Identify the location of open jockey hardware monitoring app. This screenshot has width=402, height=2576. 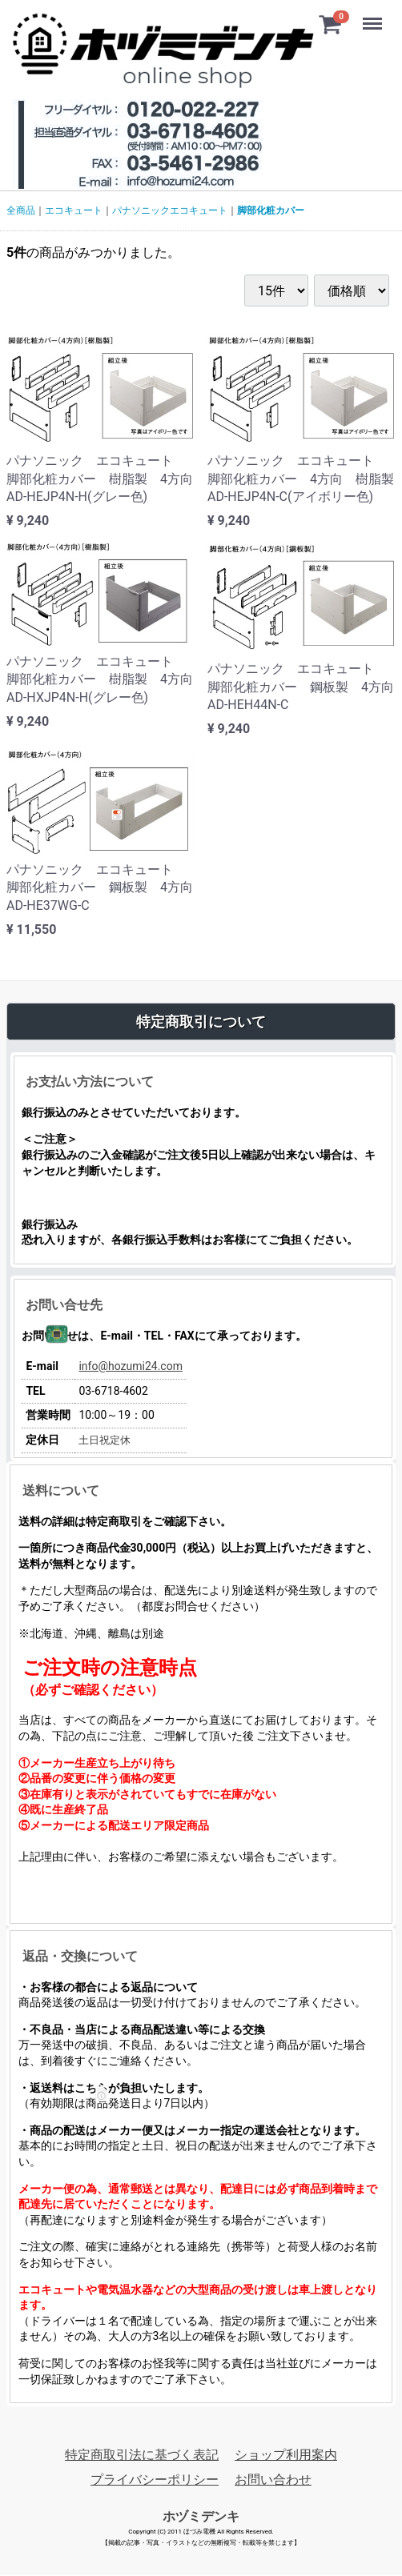
(57, 1334).